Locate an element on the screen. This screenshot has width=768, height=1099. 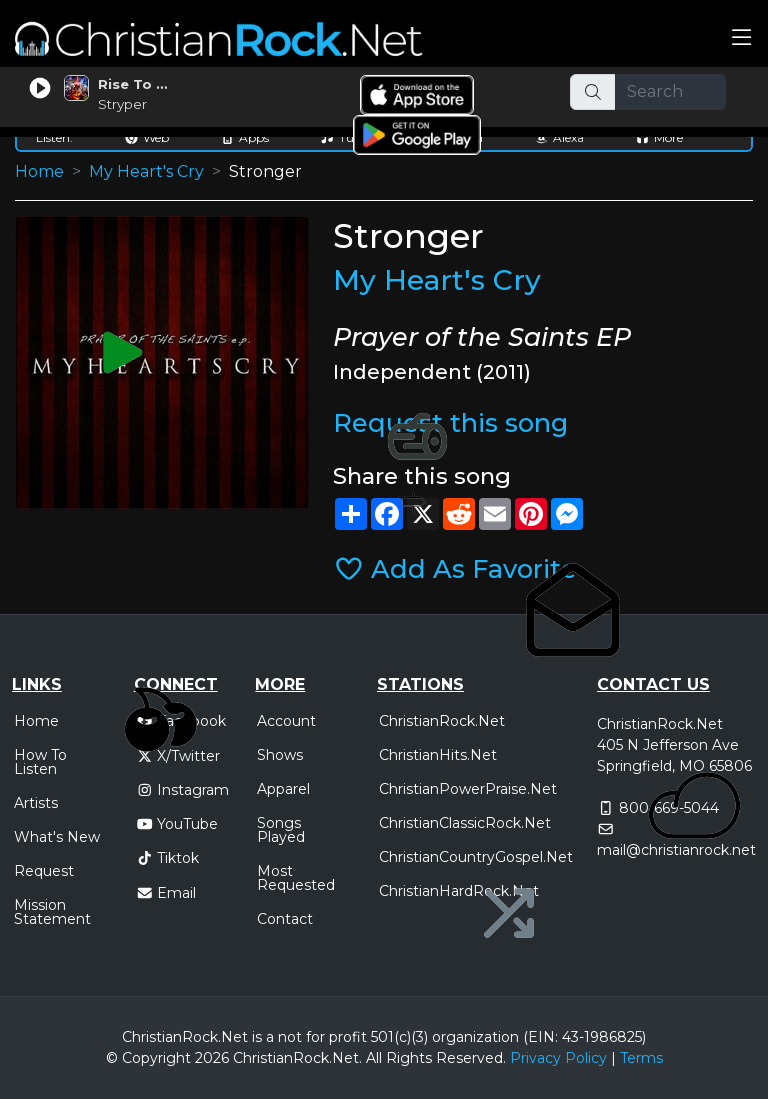
access directions or navigation options is located at coordinates (413, 503).